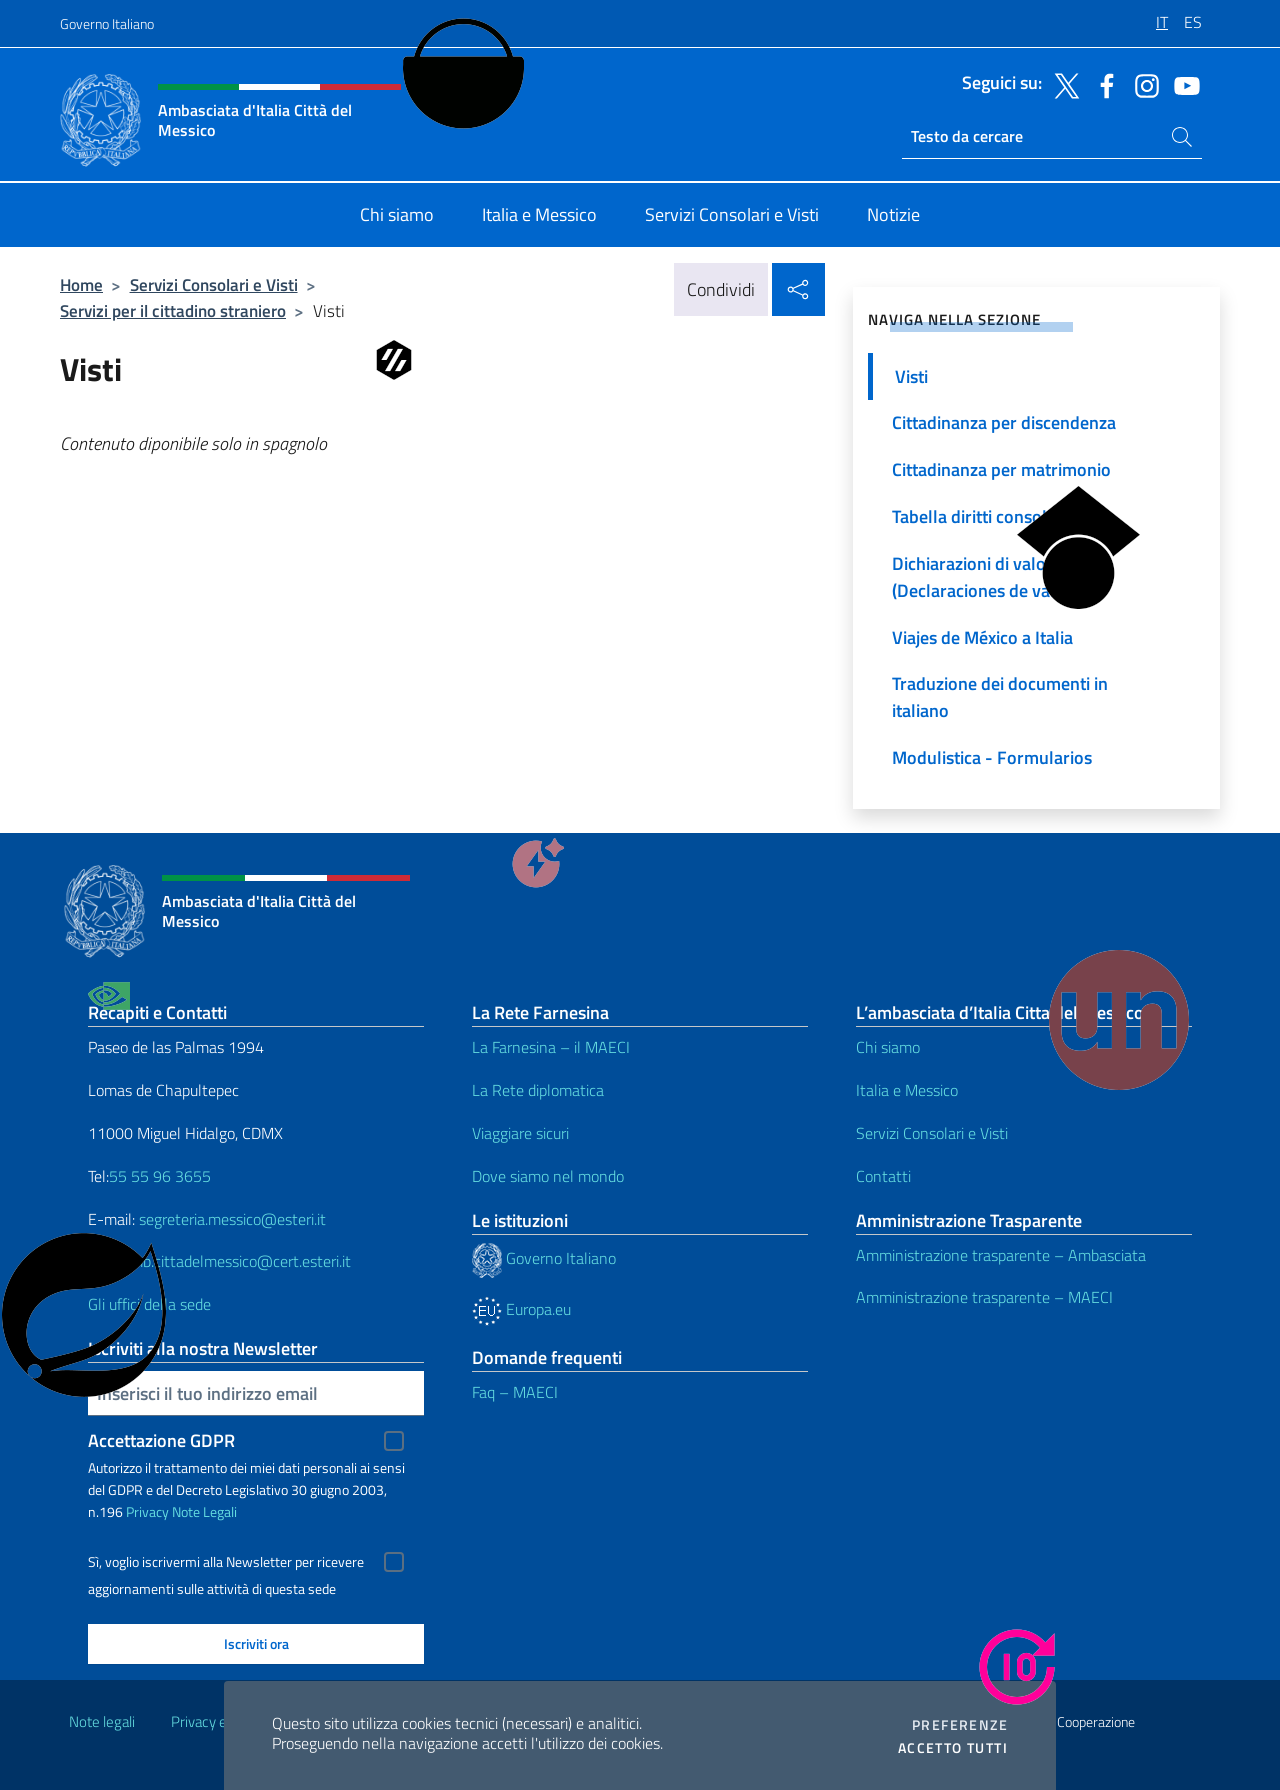 The height and width of the screenshot is (1790, 1280). Describe the element at coordinates (1017, 1667) in the screenshot. I see `skip forward 10 seconds` at that location.